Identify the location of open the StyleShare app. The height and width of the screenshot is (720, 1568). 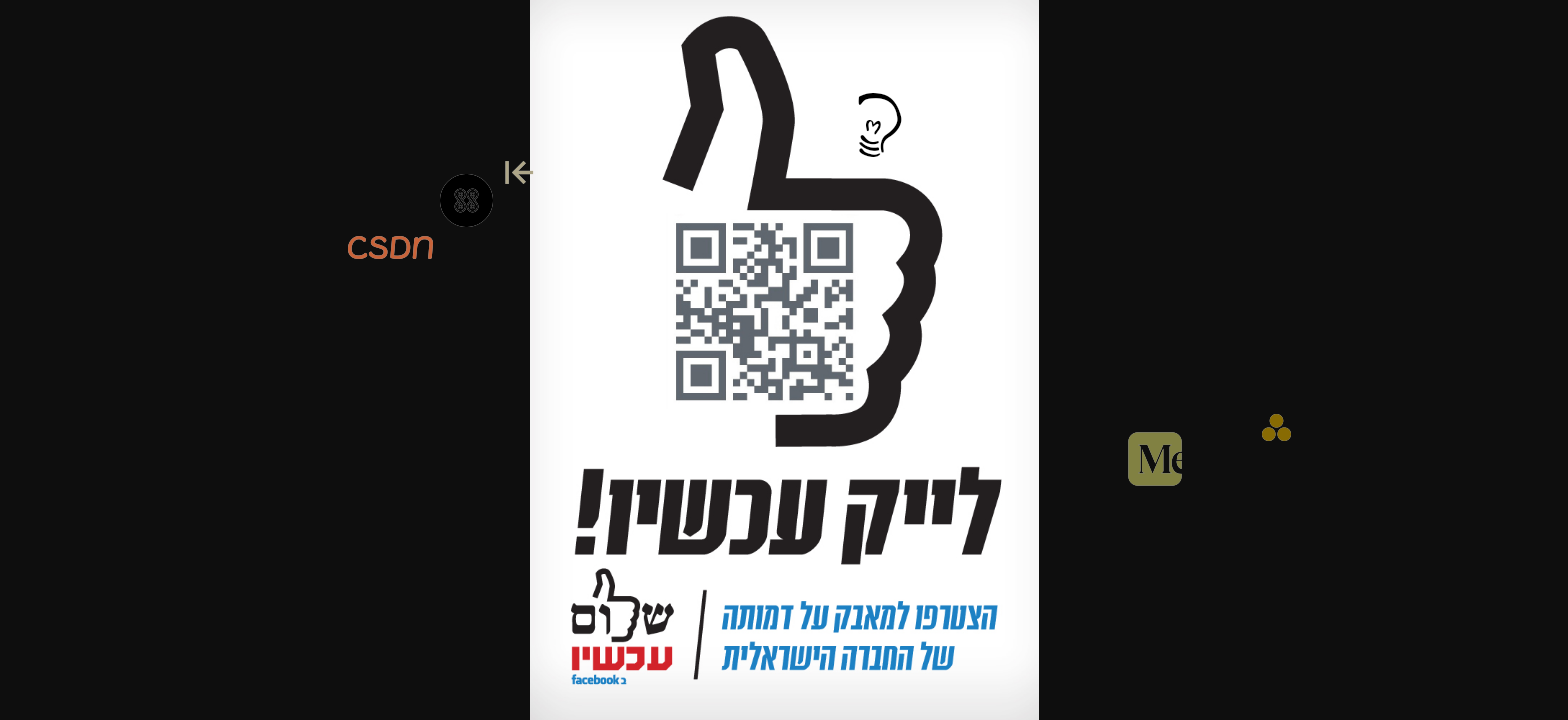
(466, 200).